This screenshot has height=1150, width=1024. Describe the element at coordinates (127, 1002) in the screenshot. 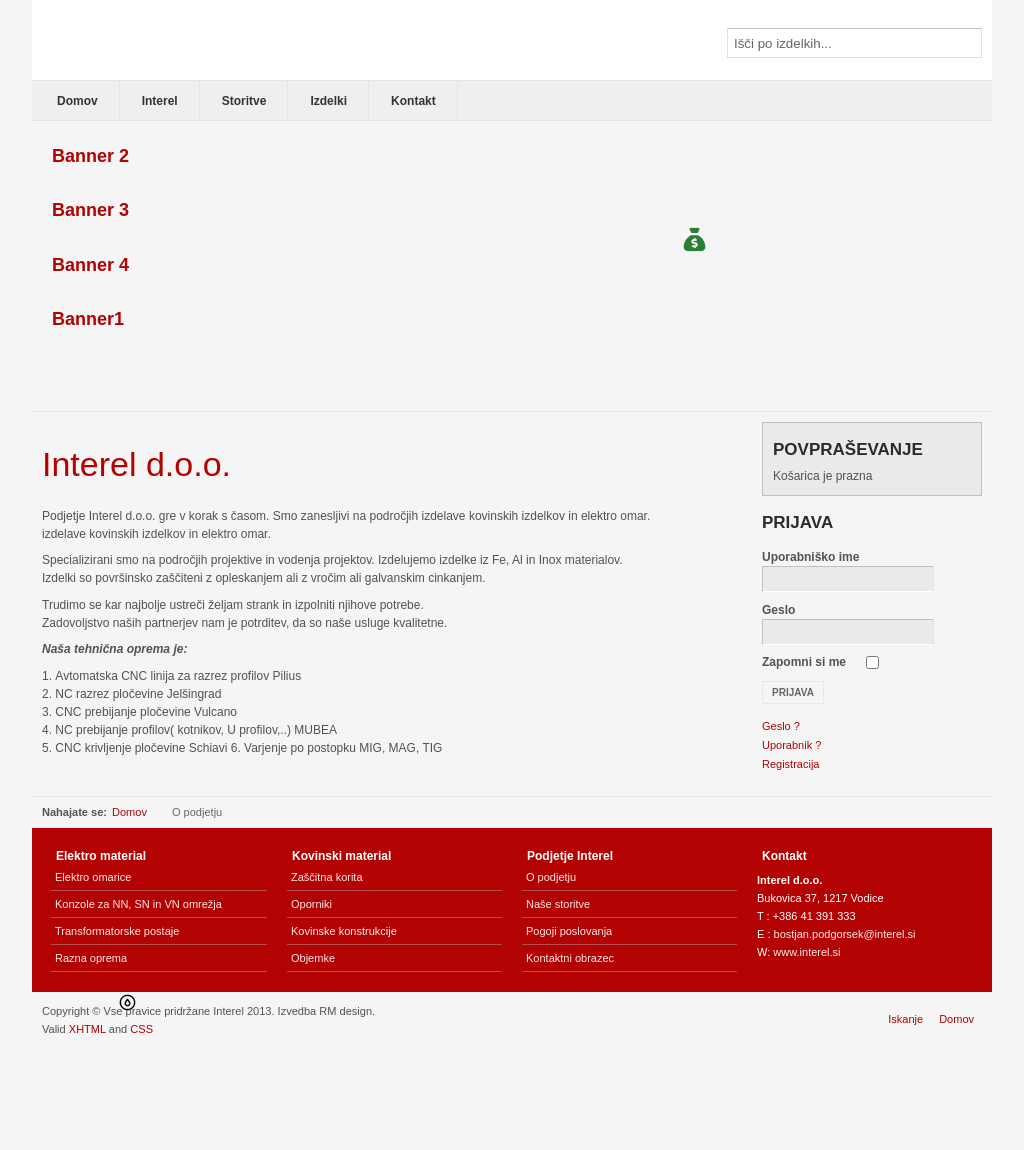

I see `adjust ink or fluid settings` at that location.